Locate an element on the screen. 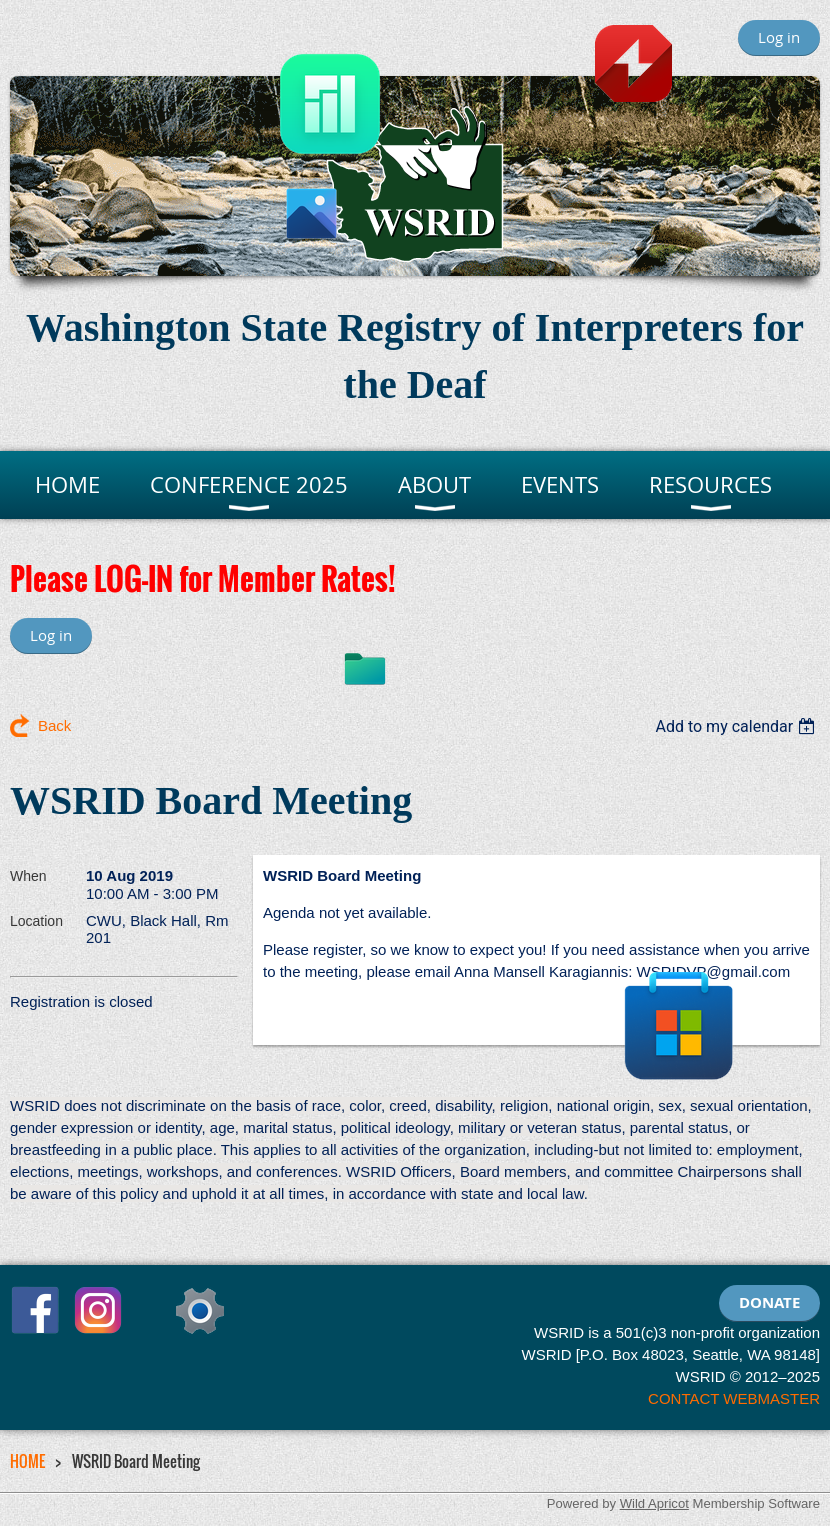 This screenshot has width=830, height=1526. launch chaos application is located at coordinates (633, 63).